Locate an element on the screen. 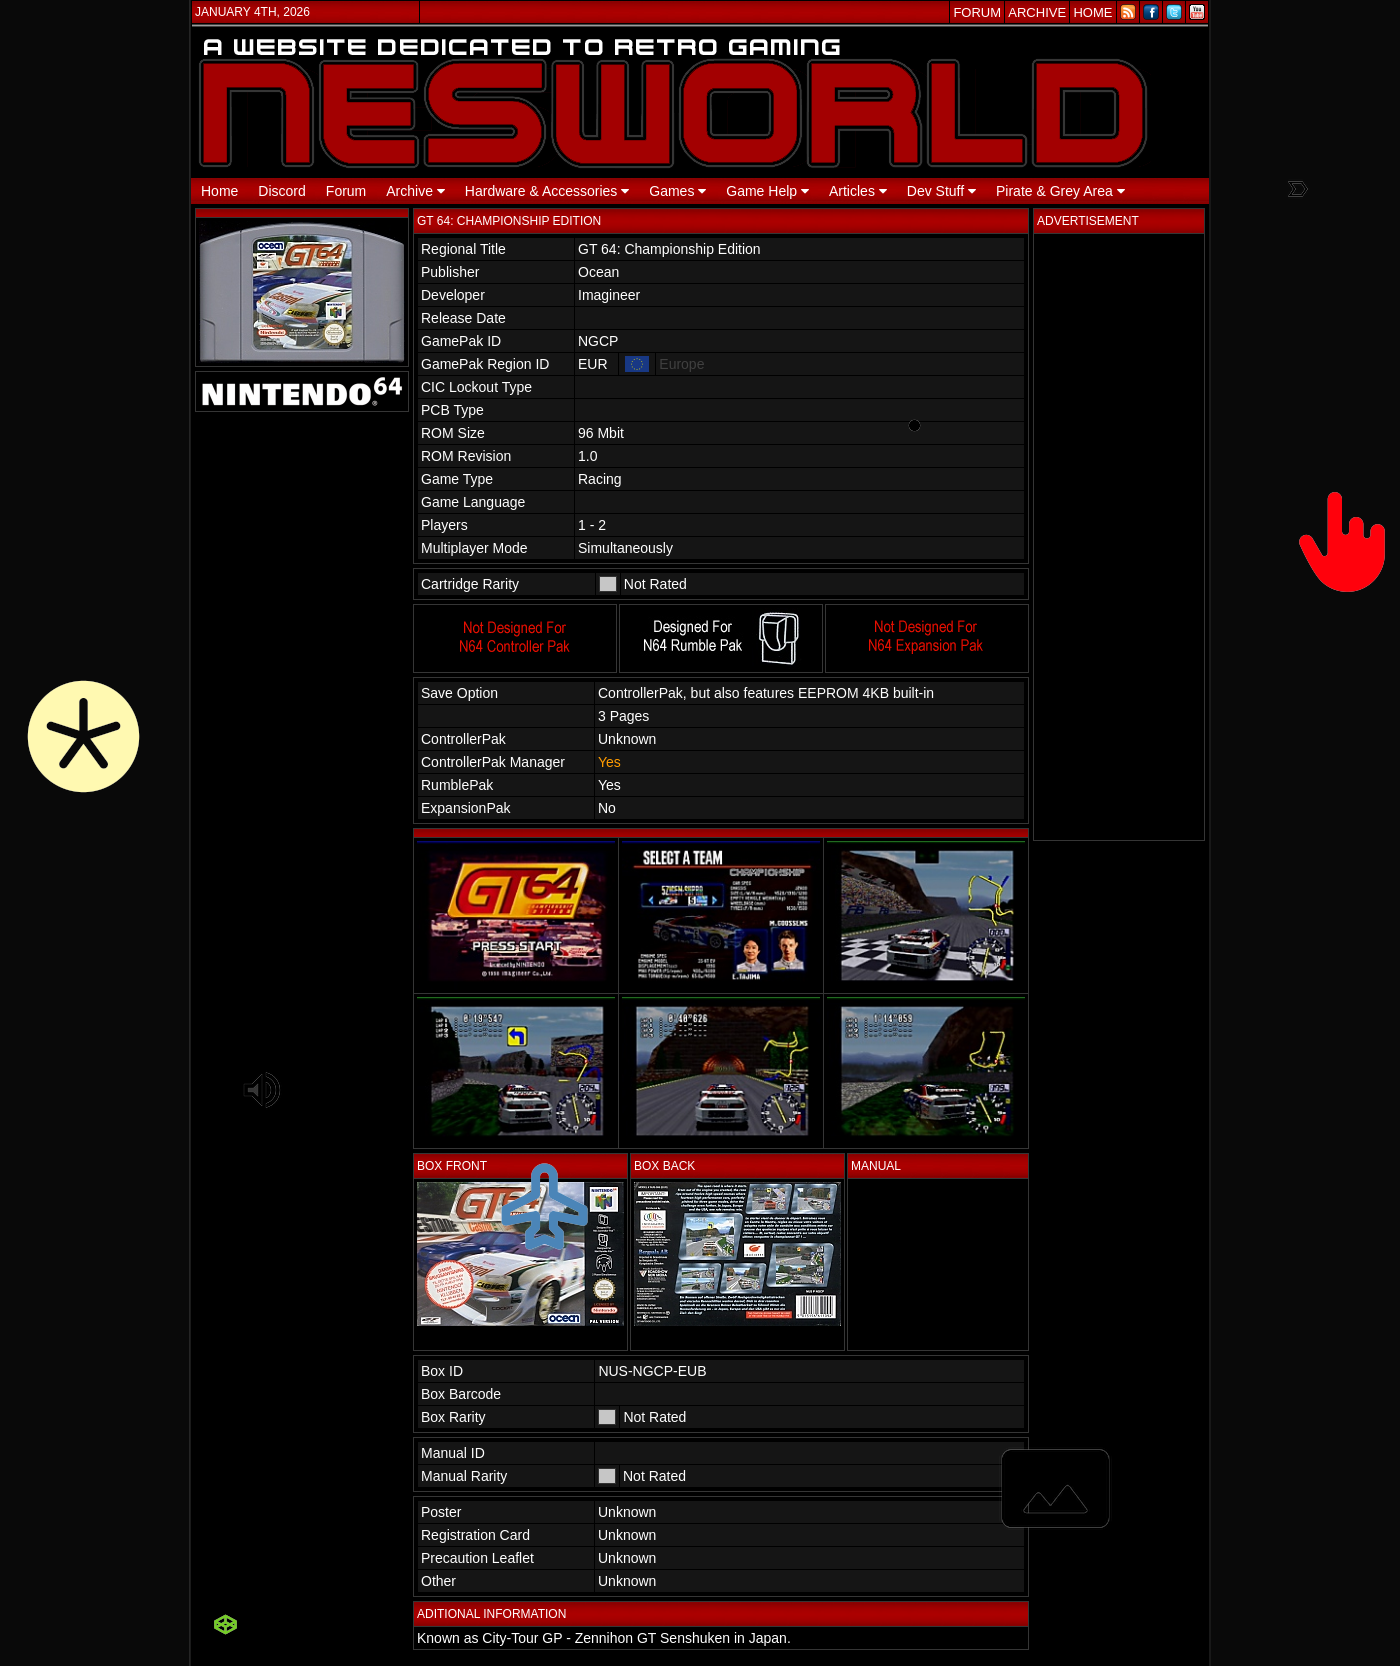 The width and height of the screenshot is (1400, 1666). tap or click to interact is located at coordinates (1342, 542).